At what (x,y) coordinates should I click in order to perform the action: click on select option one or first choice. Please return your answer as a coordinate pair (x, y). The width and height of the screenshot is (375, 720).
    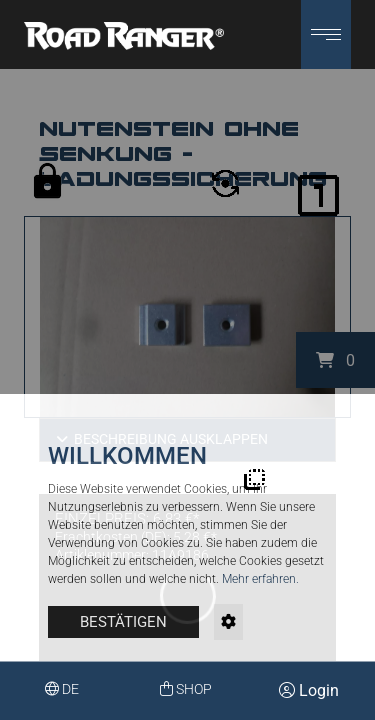
    Looking at the image, I should click on (318, 195).